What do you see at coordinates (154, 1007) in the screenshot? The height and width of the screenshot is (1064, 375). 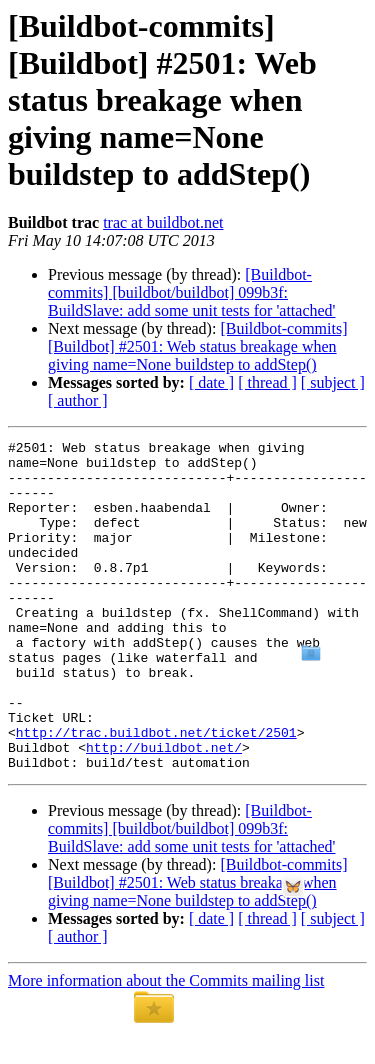 I see `access your bookmarked or favorite files` at bounding box center [154, 1007].